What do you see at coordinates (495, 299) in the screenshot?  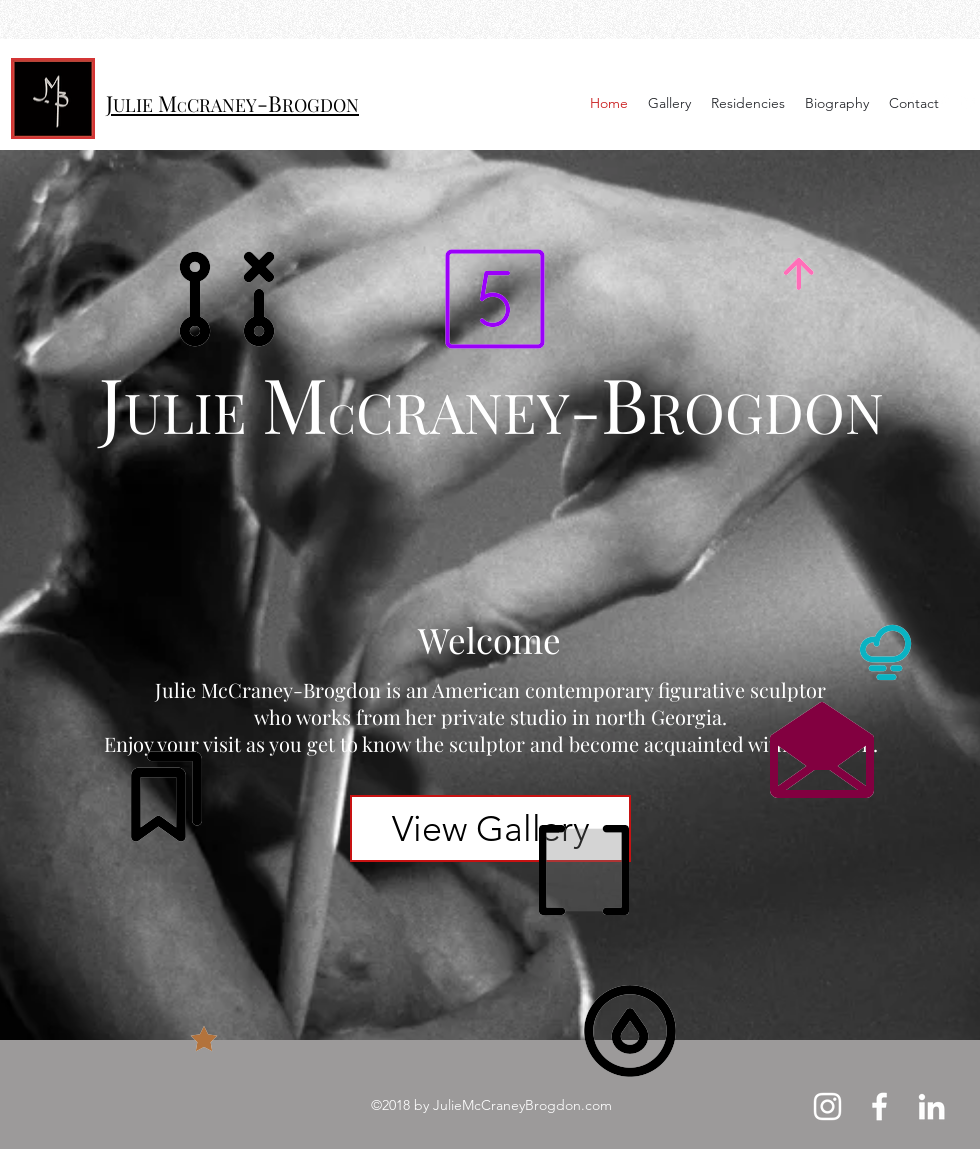 I see `select or navigate to item number five` at bounding box center [495, 299].